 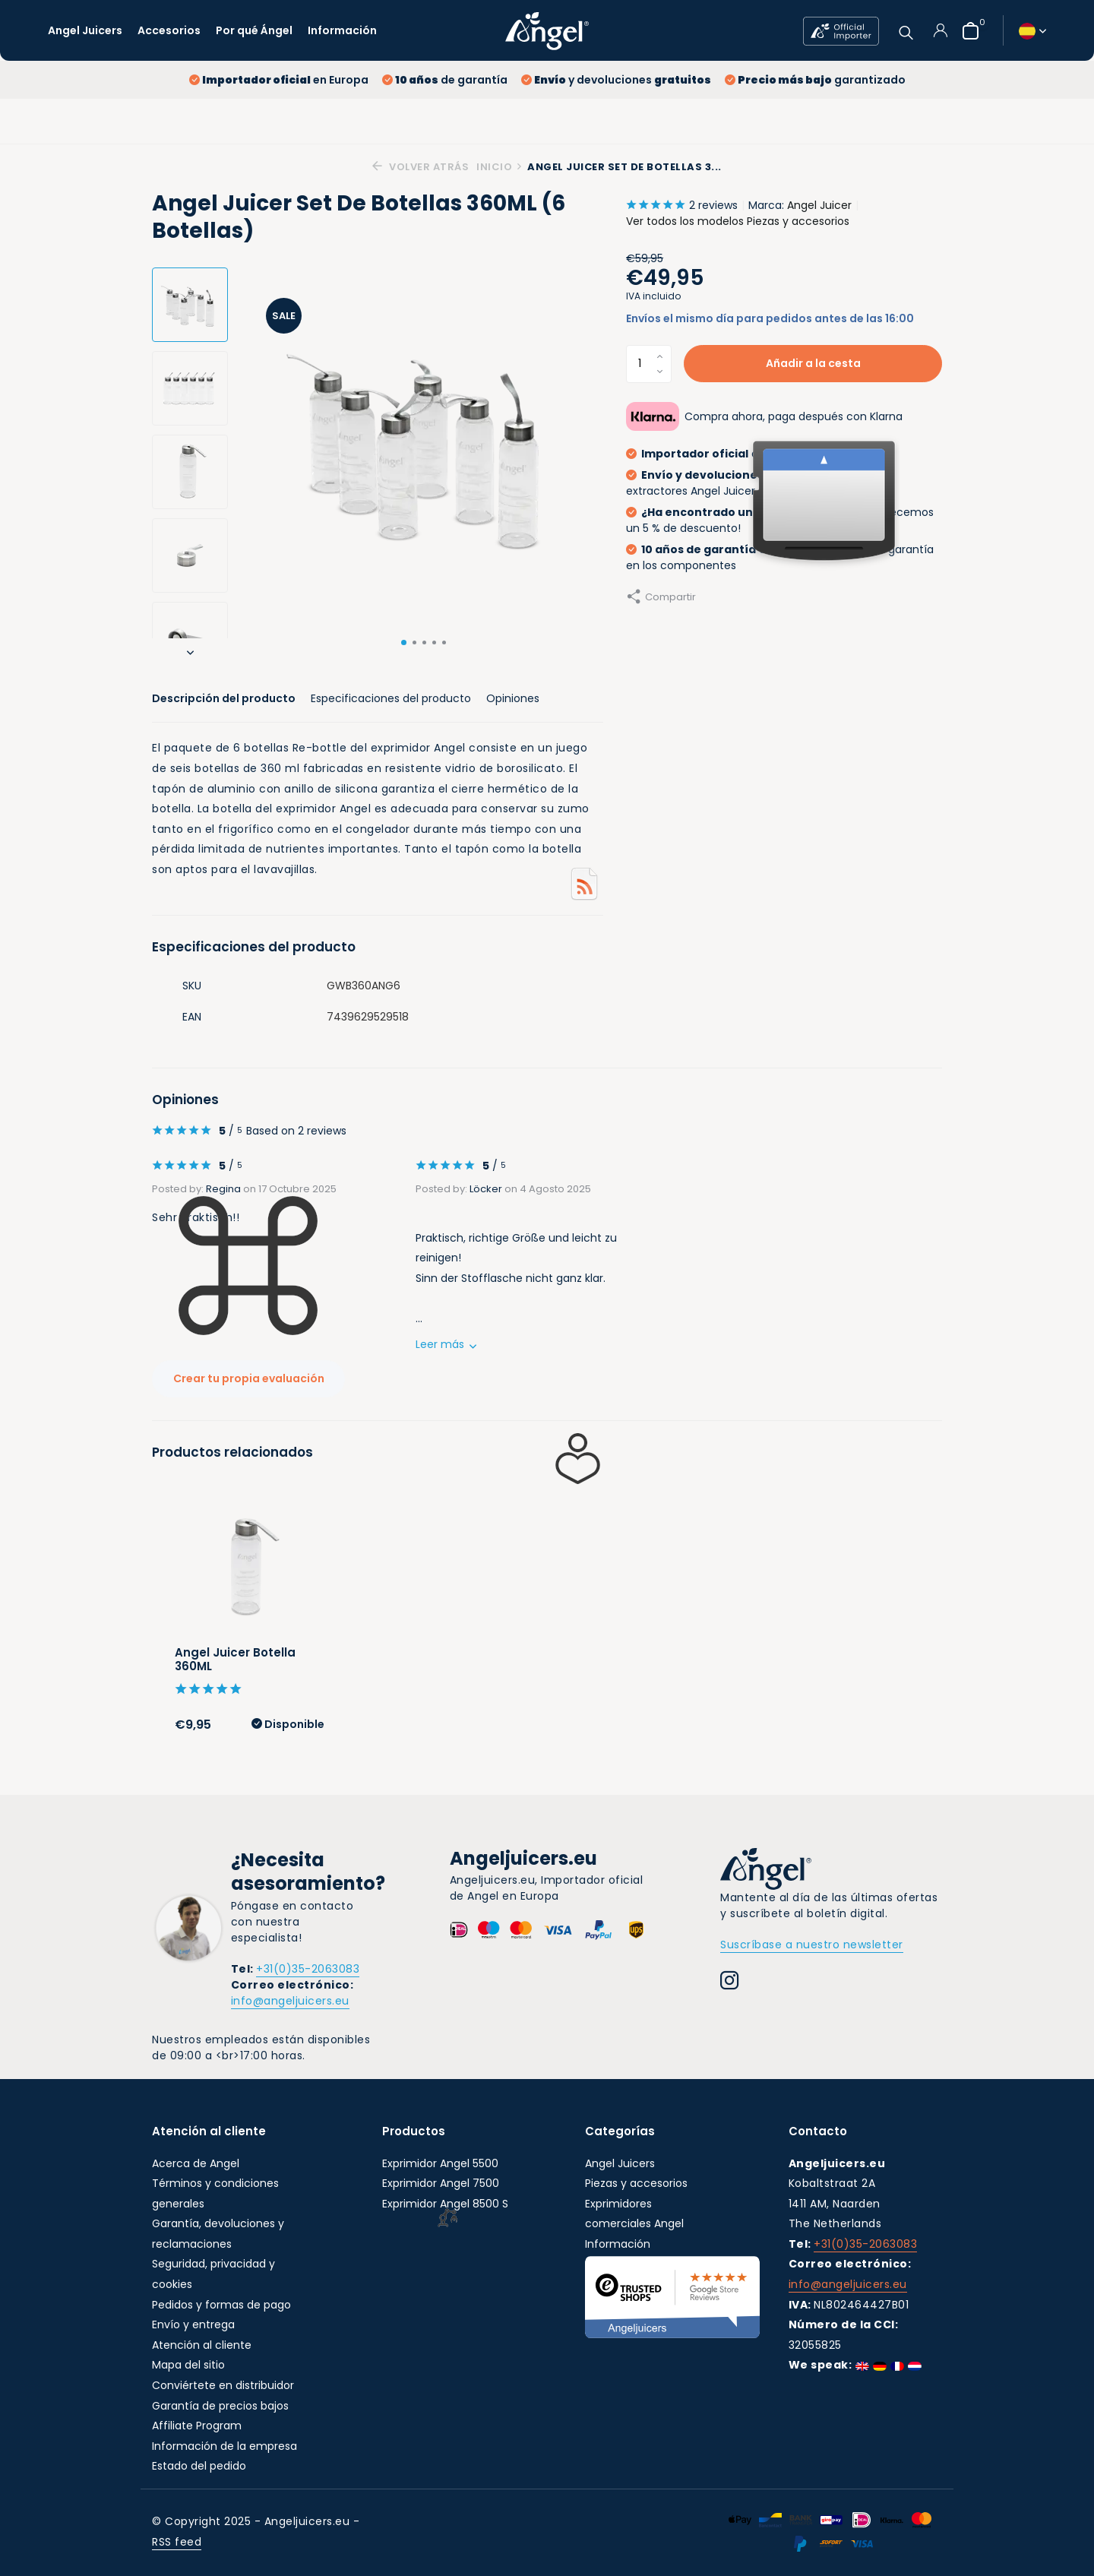 I want to click on an RSS feed file or subscription document, so click(x=584, y=884).